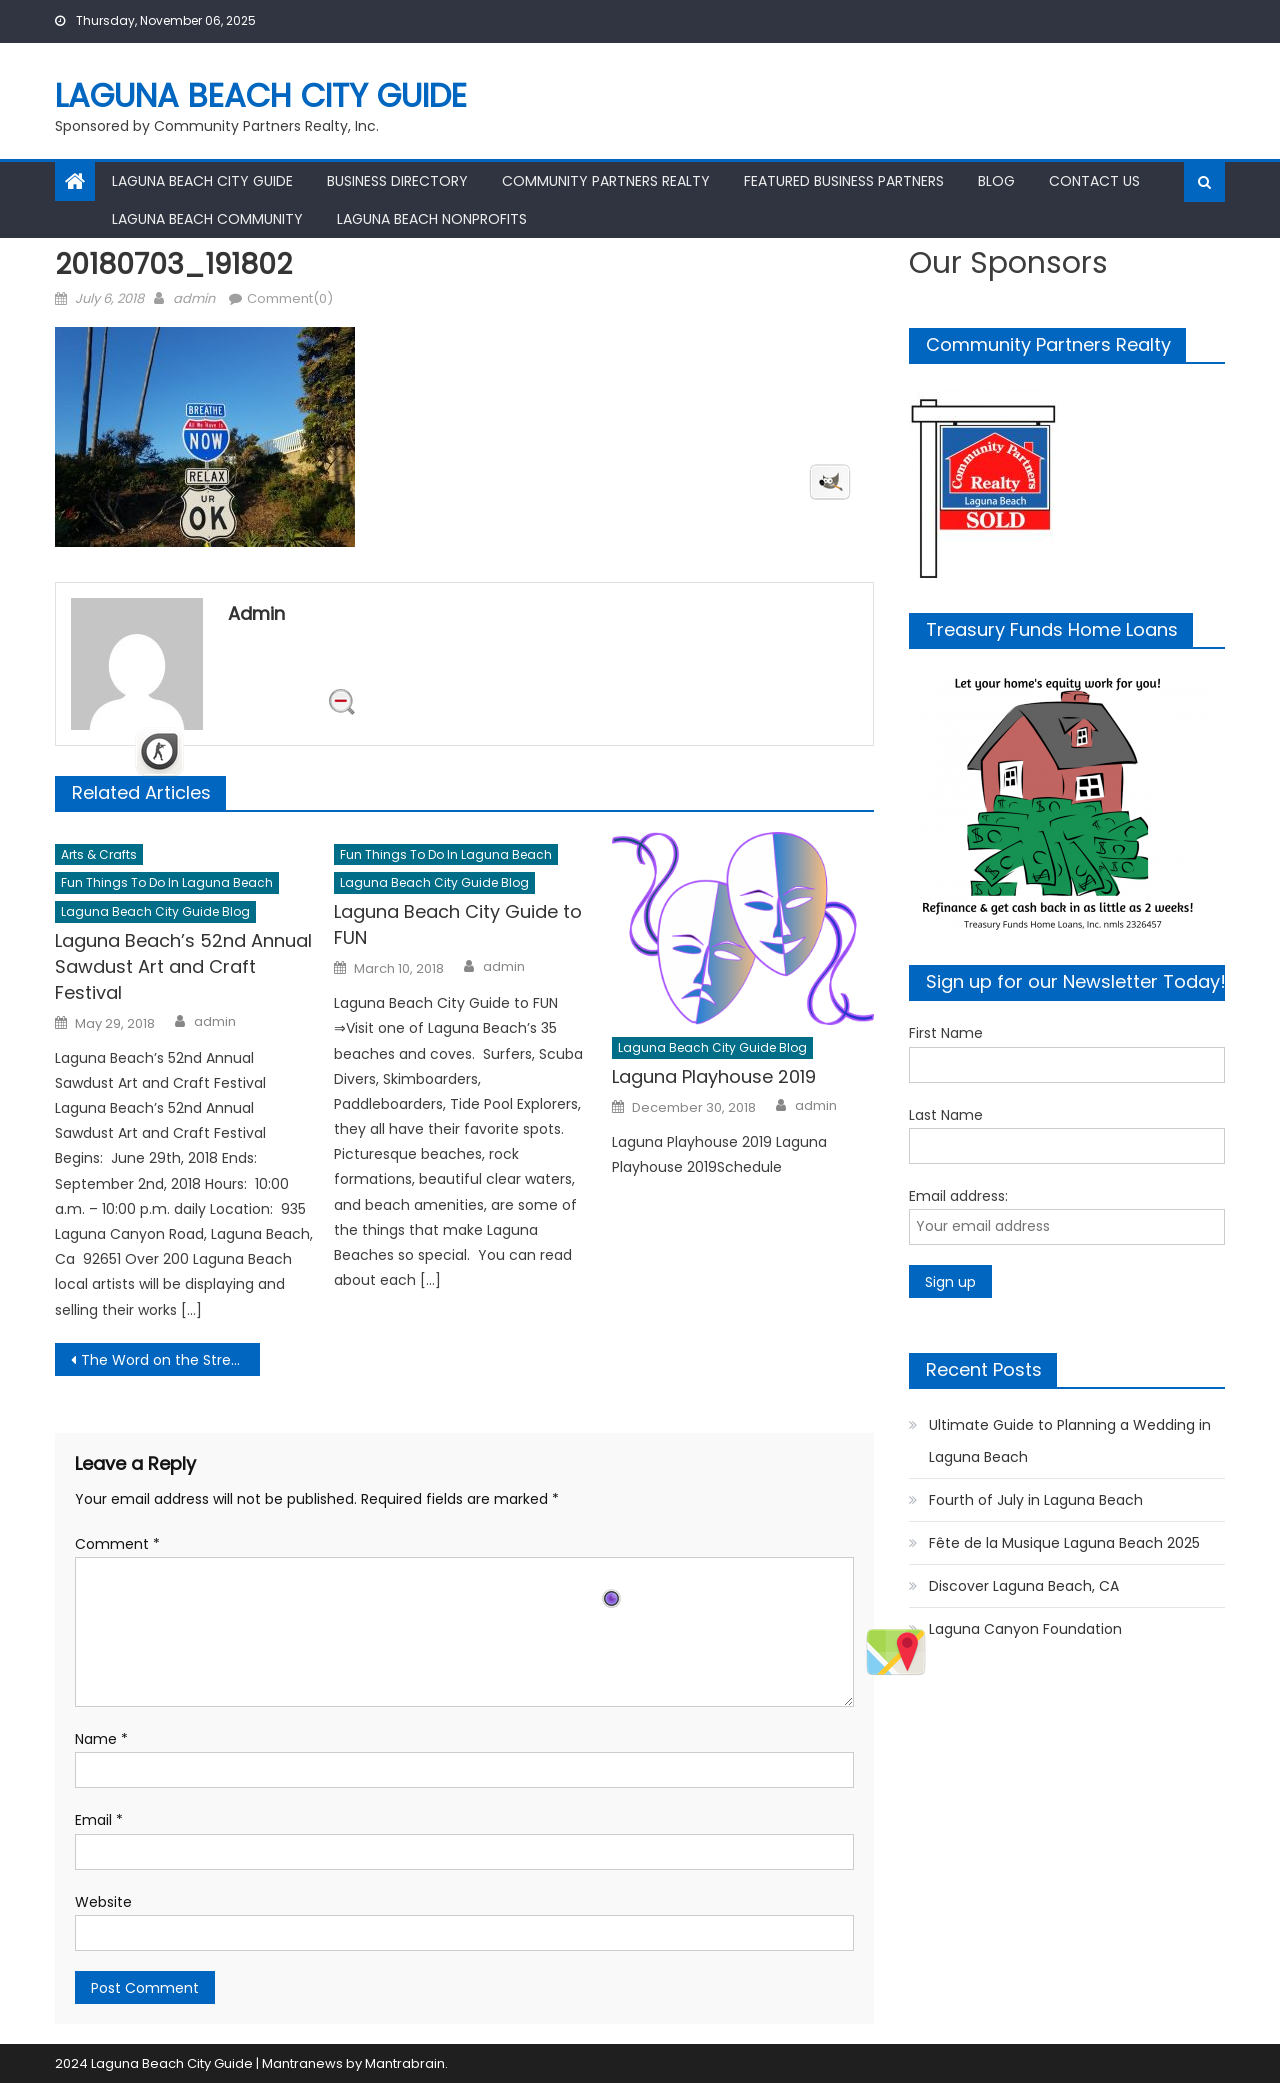 The width and height of the screenshot is (1280, 2083). Describe the element at coordinates (159, 751) in the screenshot. I see `launch counter-strike: global offensive` at that location.